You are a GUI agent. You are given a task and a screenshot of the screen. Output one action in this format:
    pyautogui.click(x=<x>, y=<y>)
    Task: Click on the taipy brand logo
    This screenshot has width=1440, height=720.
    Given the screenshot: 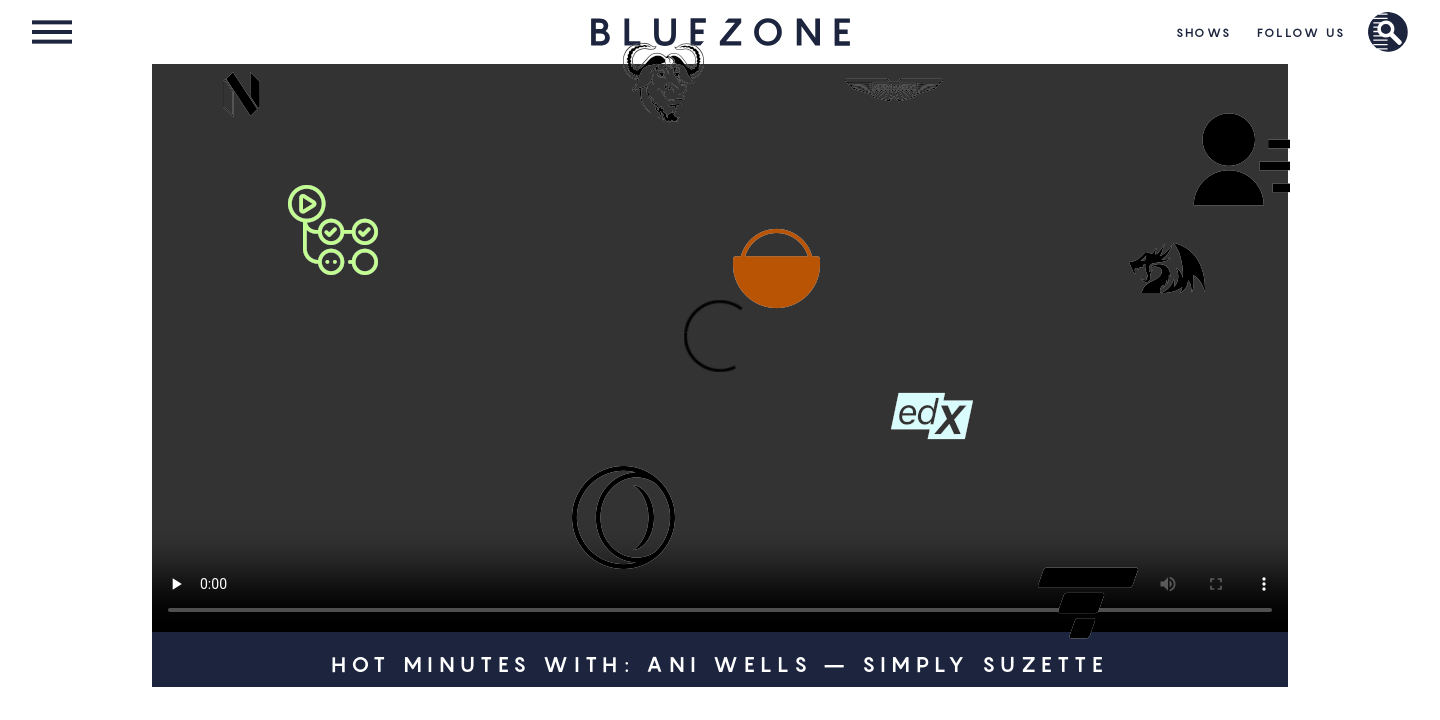 What is the action you would take?
    pyautogui.click(x=1088, y=603)
    